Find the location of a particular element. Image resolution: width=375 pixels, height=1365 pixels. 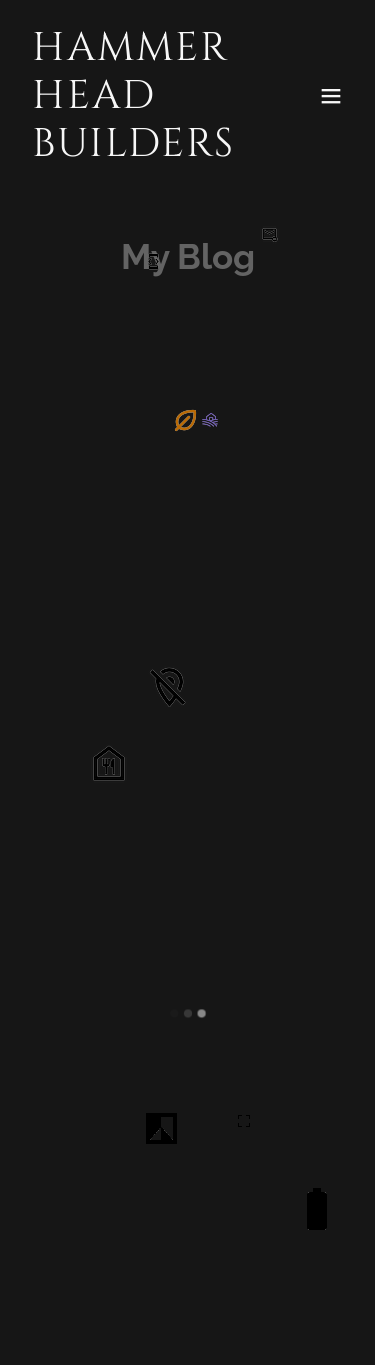

location services disabled is located at coordinates (169, 687).